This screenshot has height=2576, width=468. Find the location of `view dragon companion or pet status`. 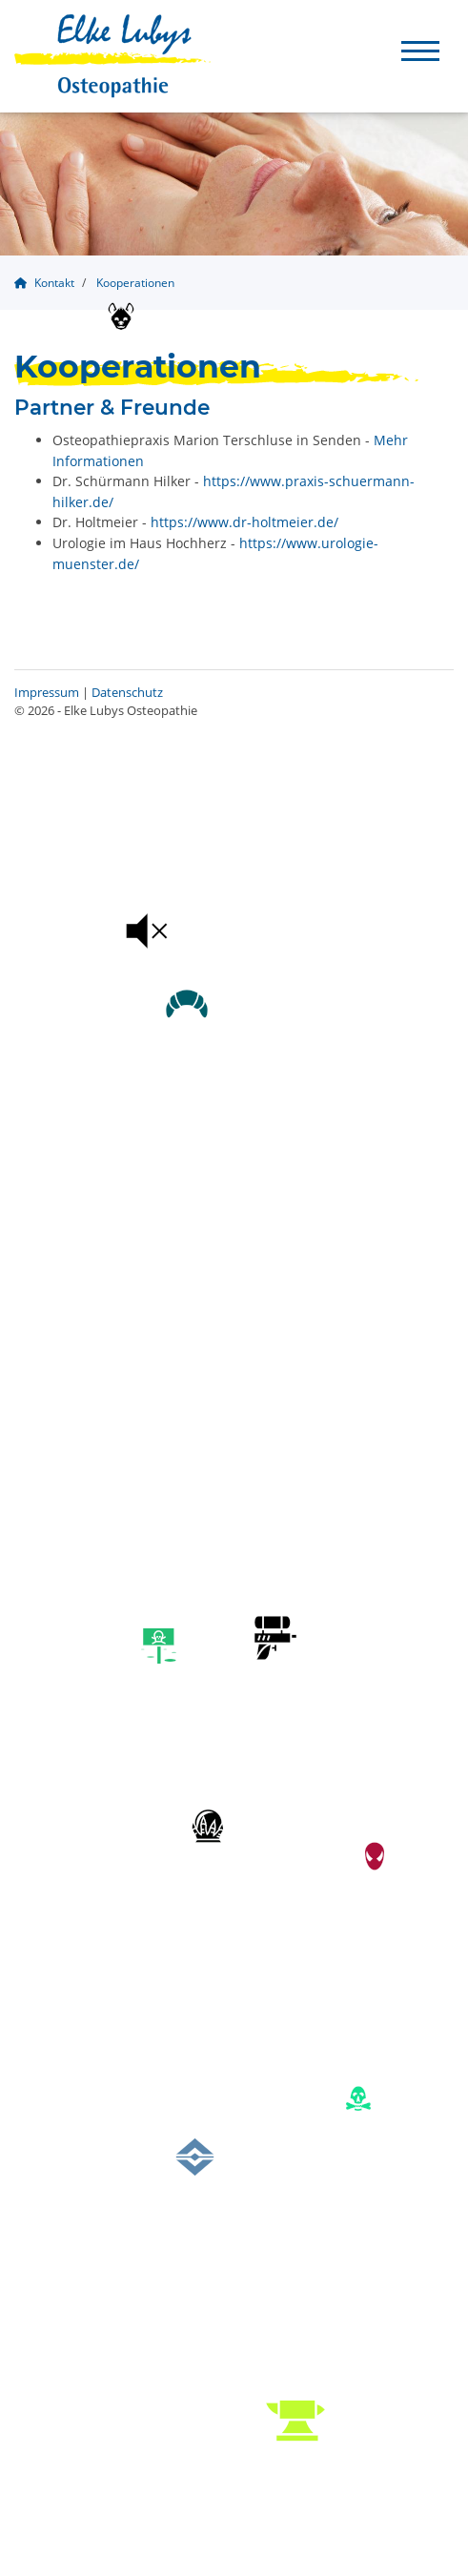

view dragon companion or pet status is located at coordinates (208, 1825).